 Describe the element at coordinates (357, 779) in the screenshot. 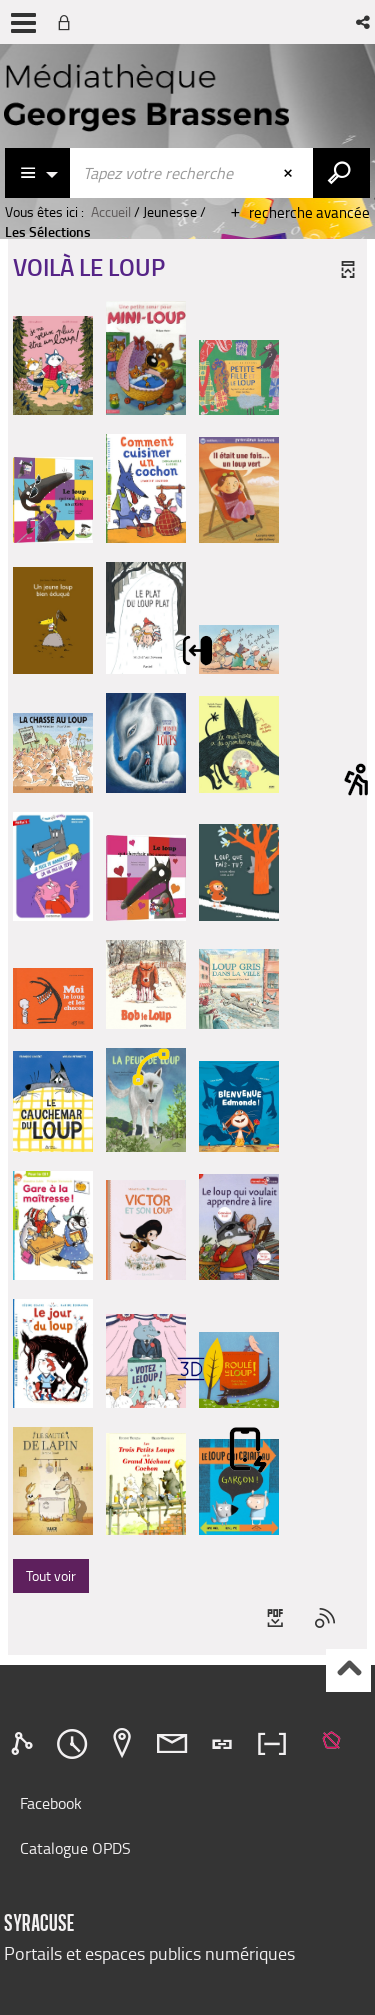

I see `access hiking trails or outdoor activities` at that location.